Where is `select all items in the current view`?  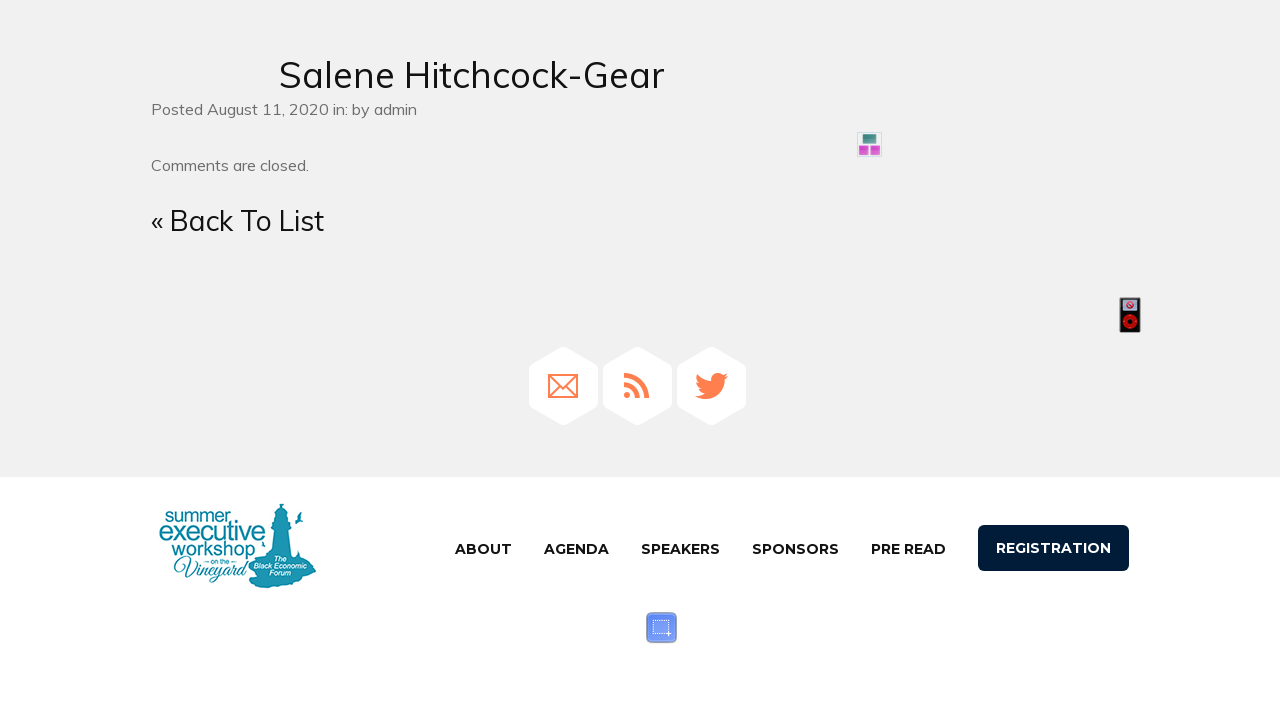 select all items in the current view is located at coordinates (869, 144).